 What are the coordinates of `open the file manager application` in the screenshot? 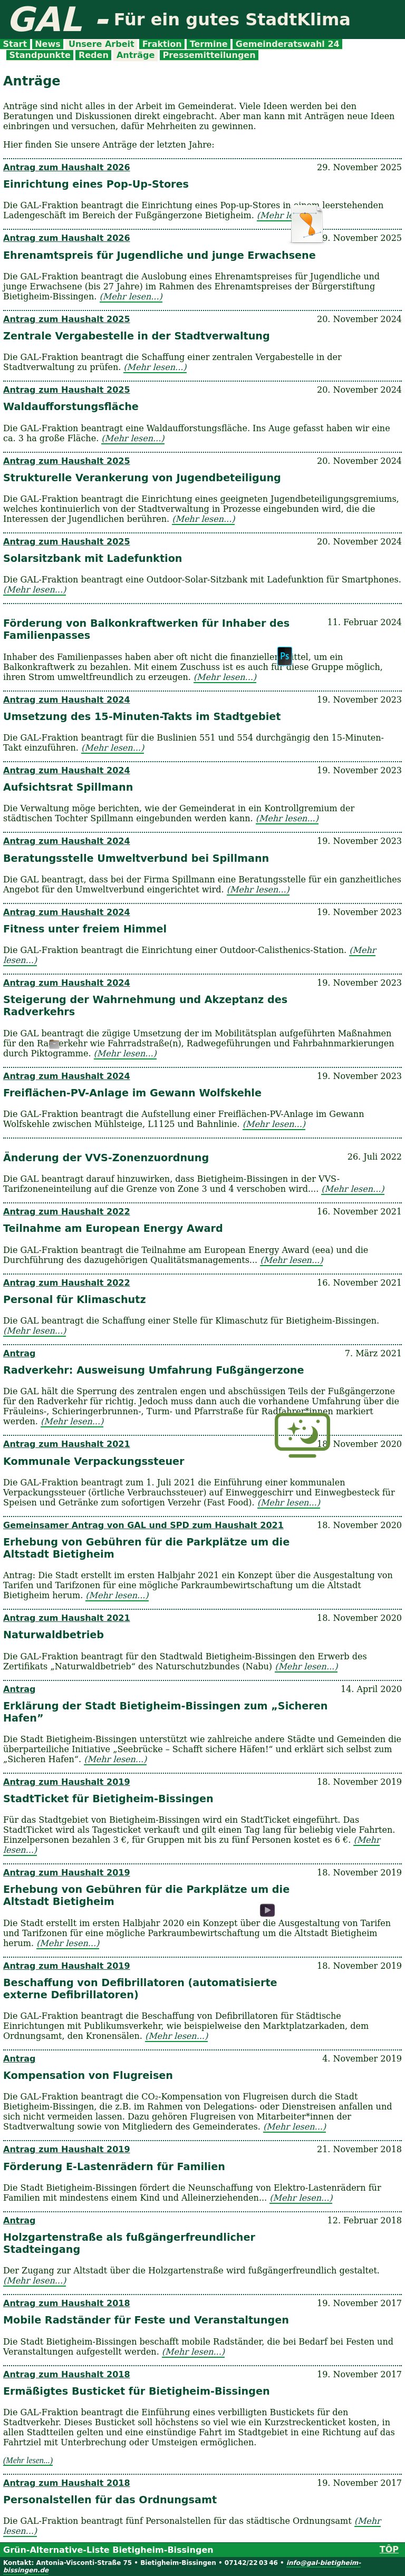 It's located at (54, 1044).